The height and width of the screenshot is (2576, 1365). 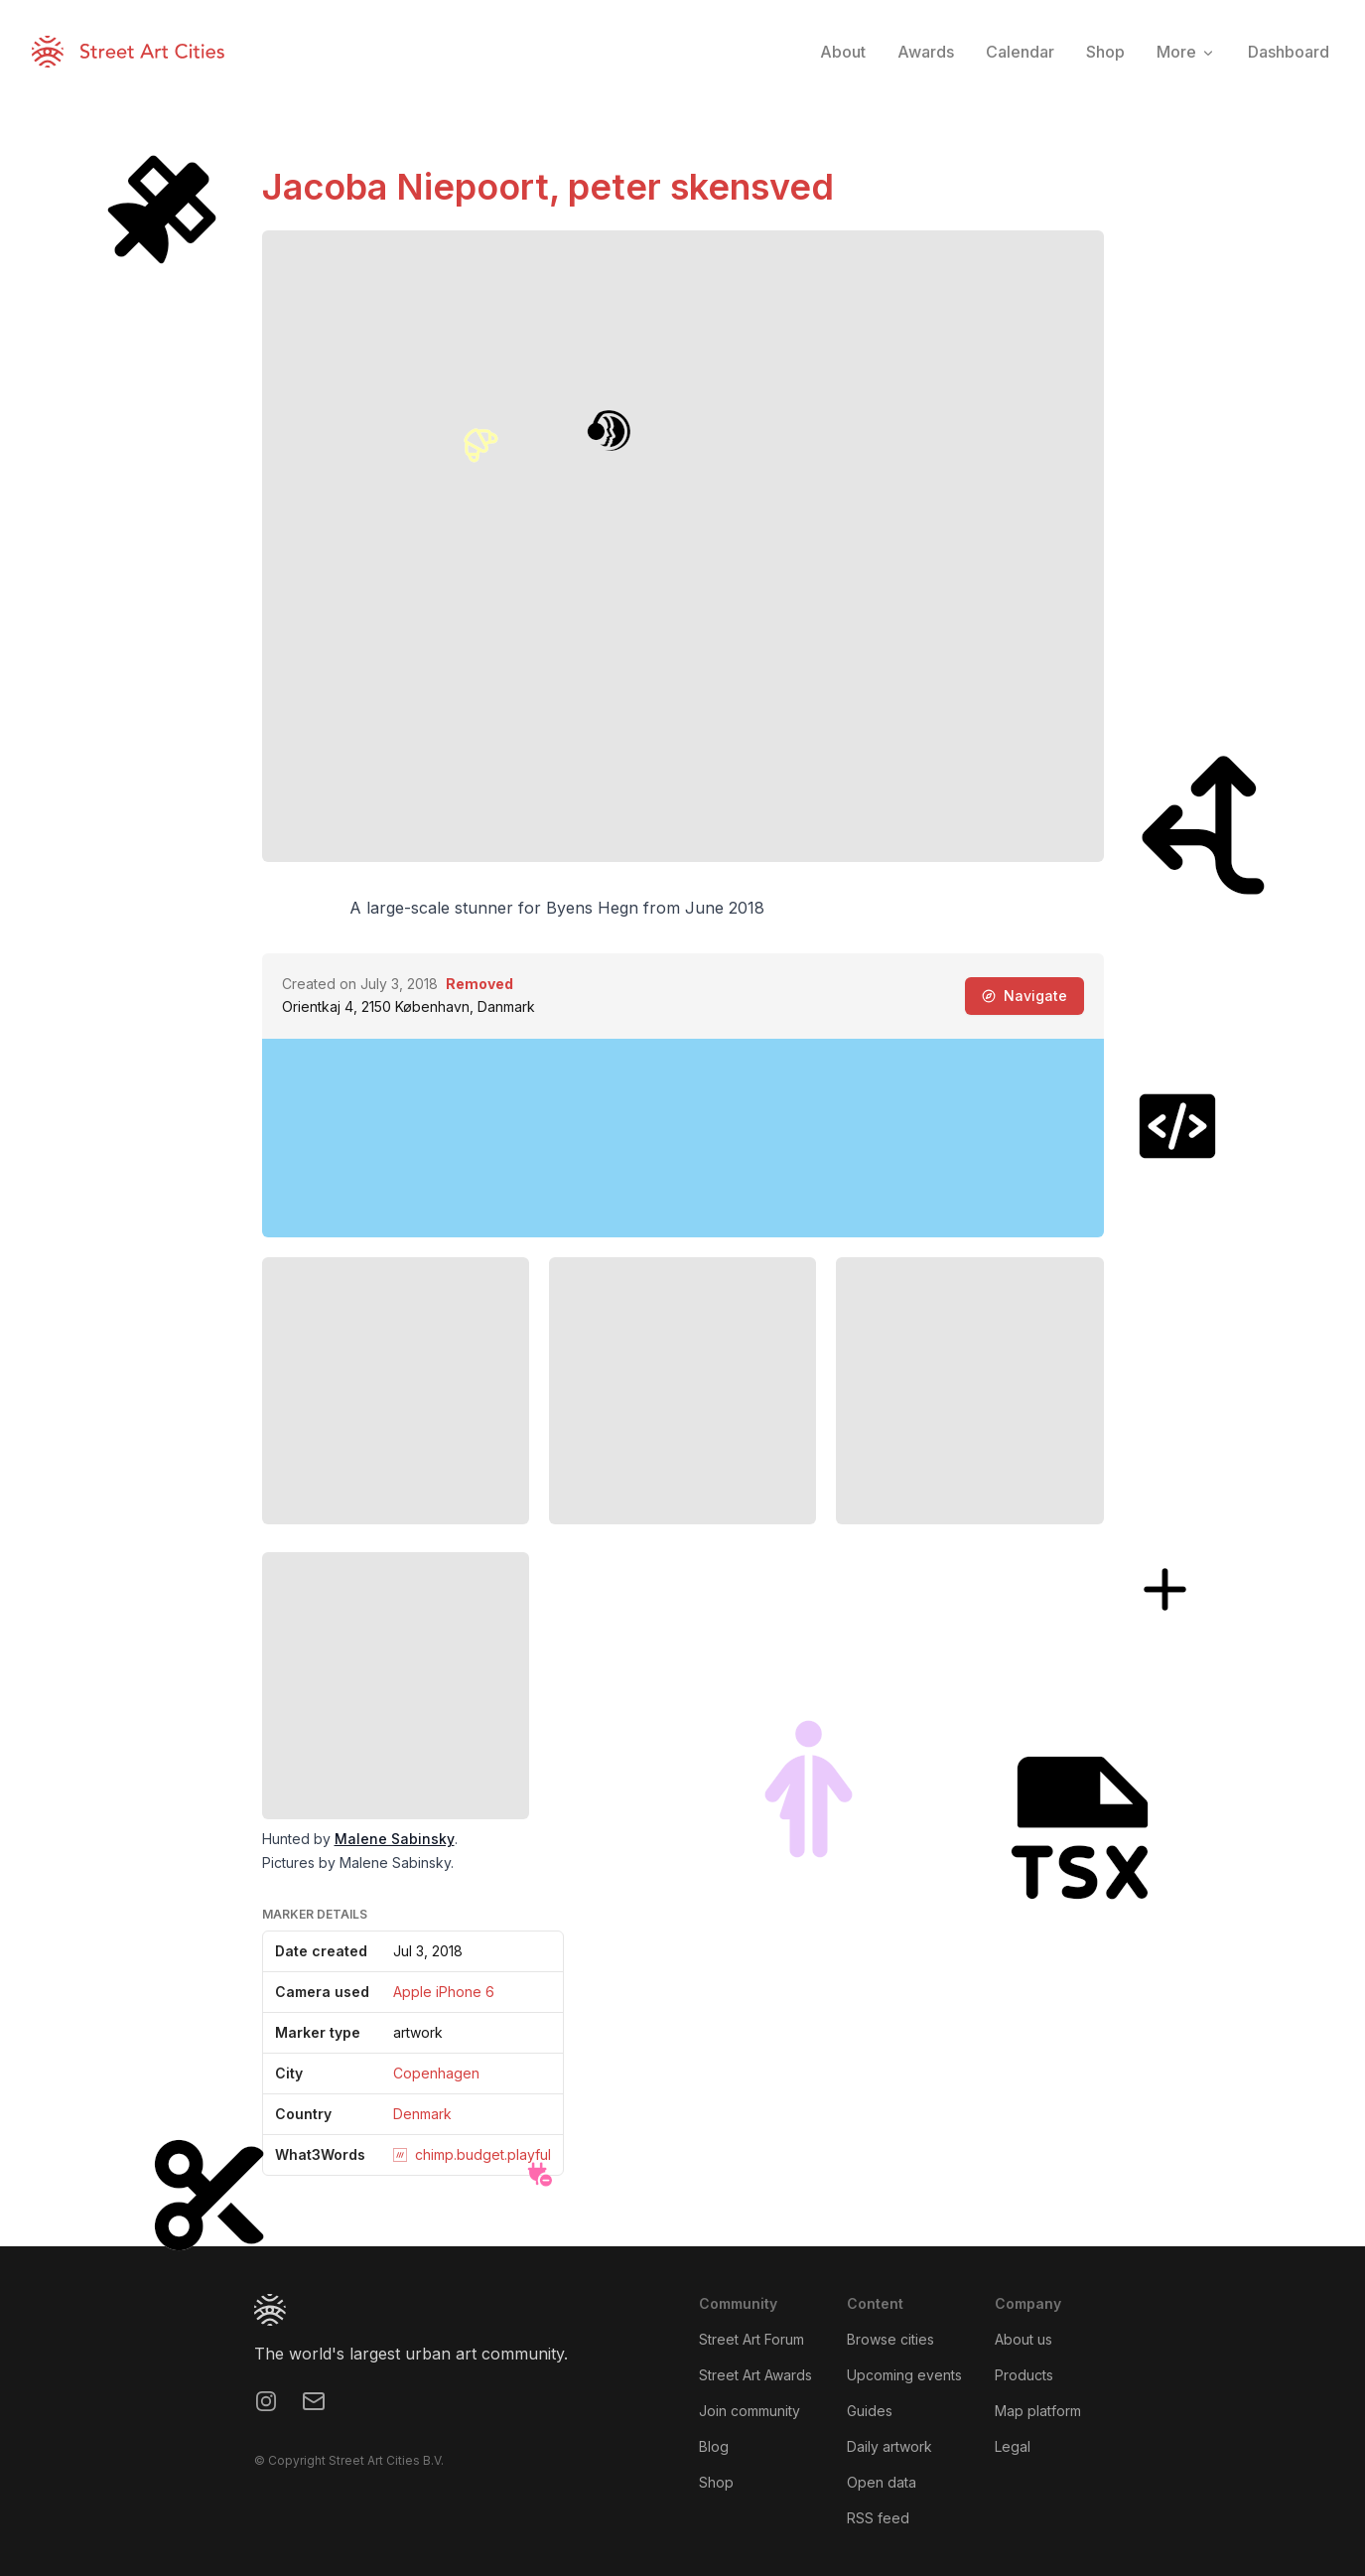 I want to click on disconnect or remove a power connection, so click(x=538, y=2174).